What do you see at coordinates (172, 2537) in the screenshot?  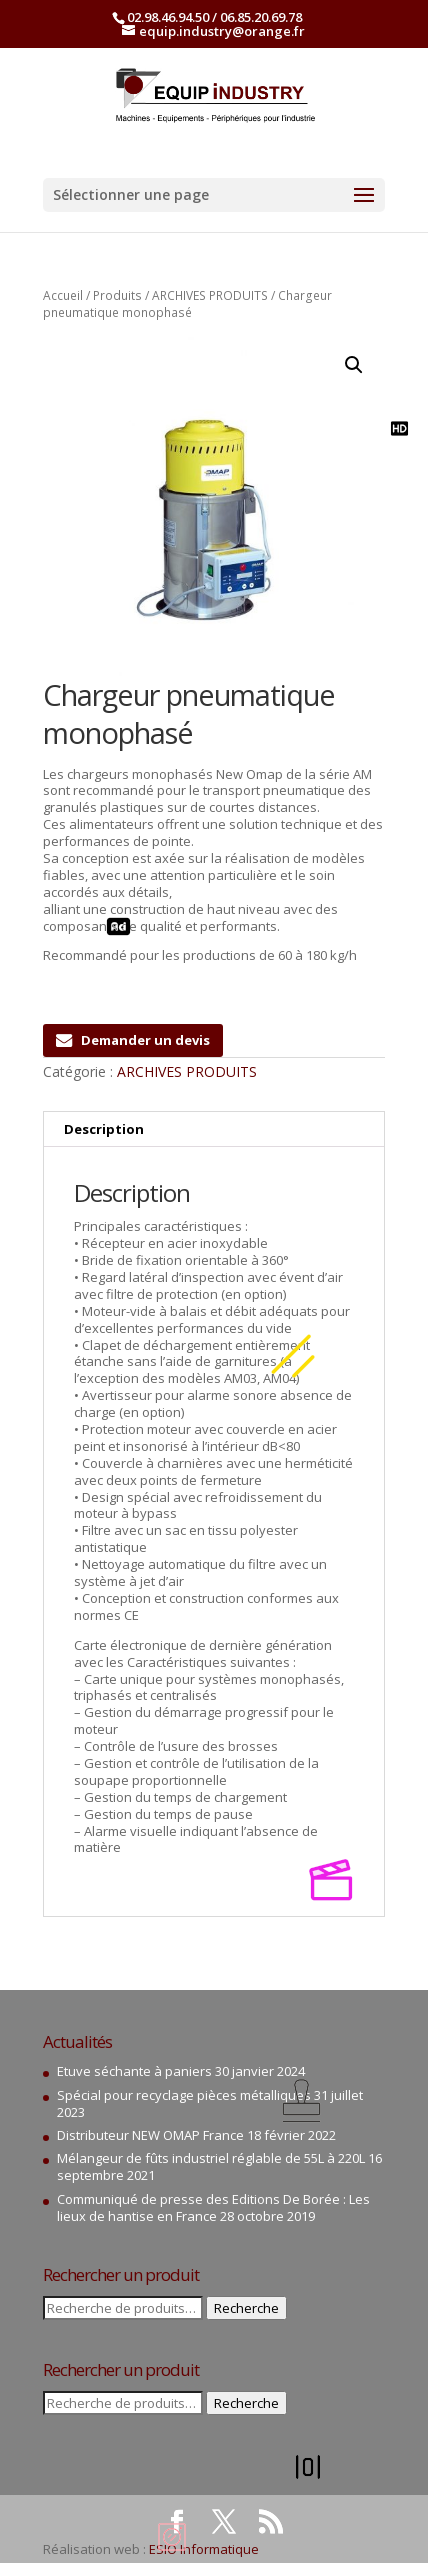 I see `access laundry or appliance controls` at bounding box center [172, 2537].